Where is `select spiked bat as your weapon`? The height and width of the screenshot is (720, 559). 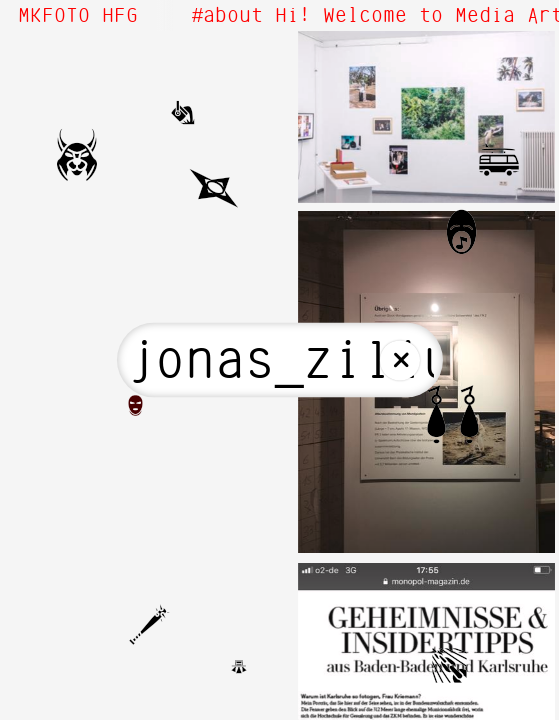
select spiked bat as your weapon is located at coordinates (149, 624).